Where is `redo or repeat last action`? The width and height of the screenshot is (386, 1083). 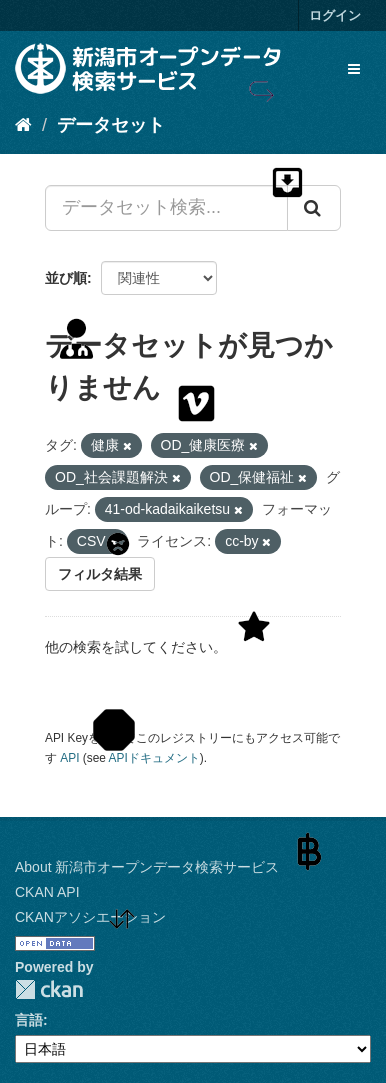
redo or repeat last action is located at coordinates (261, 90).